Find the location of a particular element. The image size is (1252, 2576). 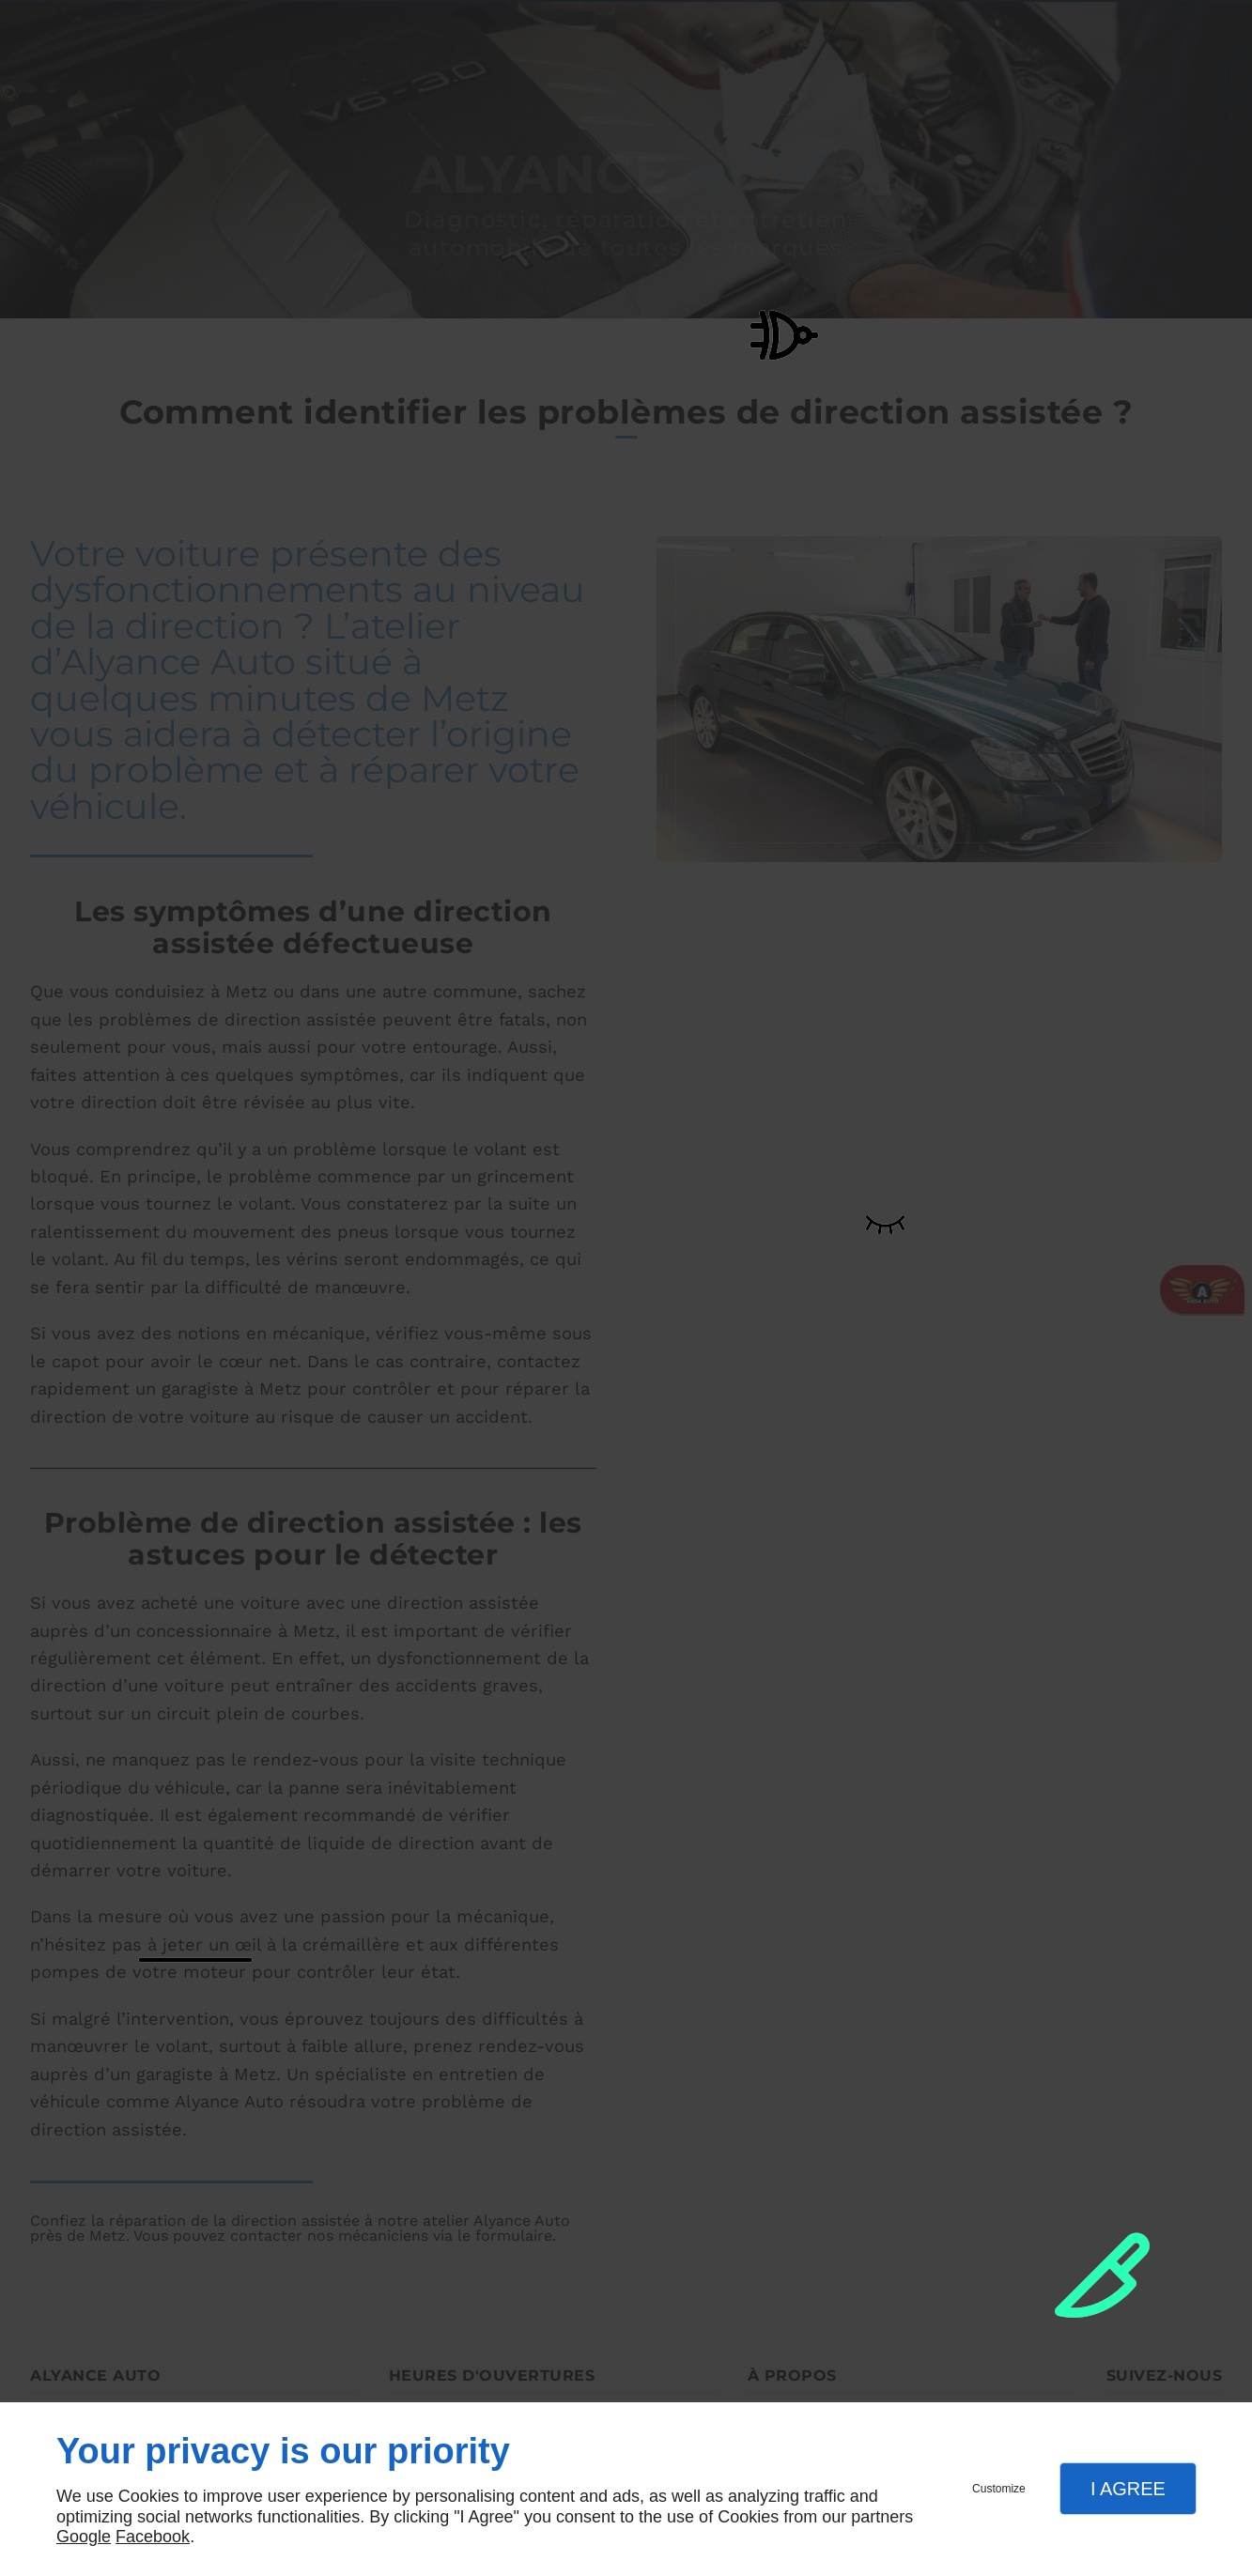

decrease quantity or value is located at coordinates (195, 1960).